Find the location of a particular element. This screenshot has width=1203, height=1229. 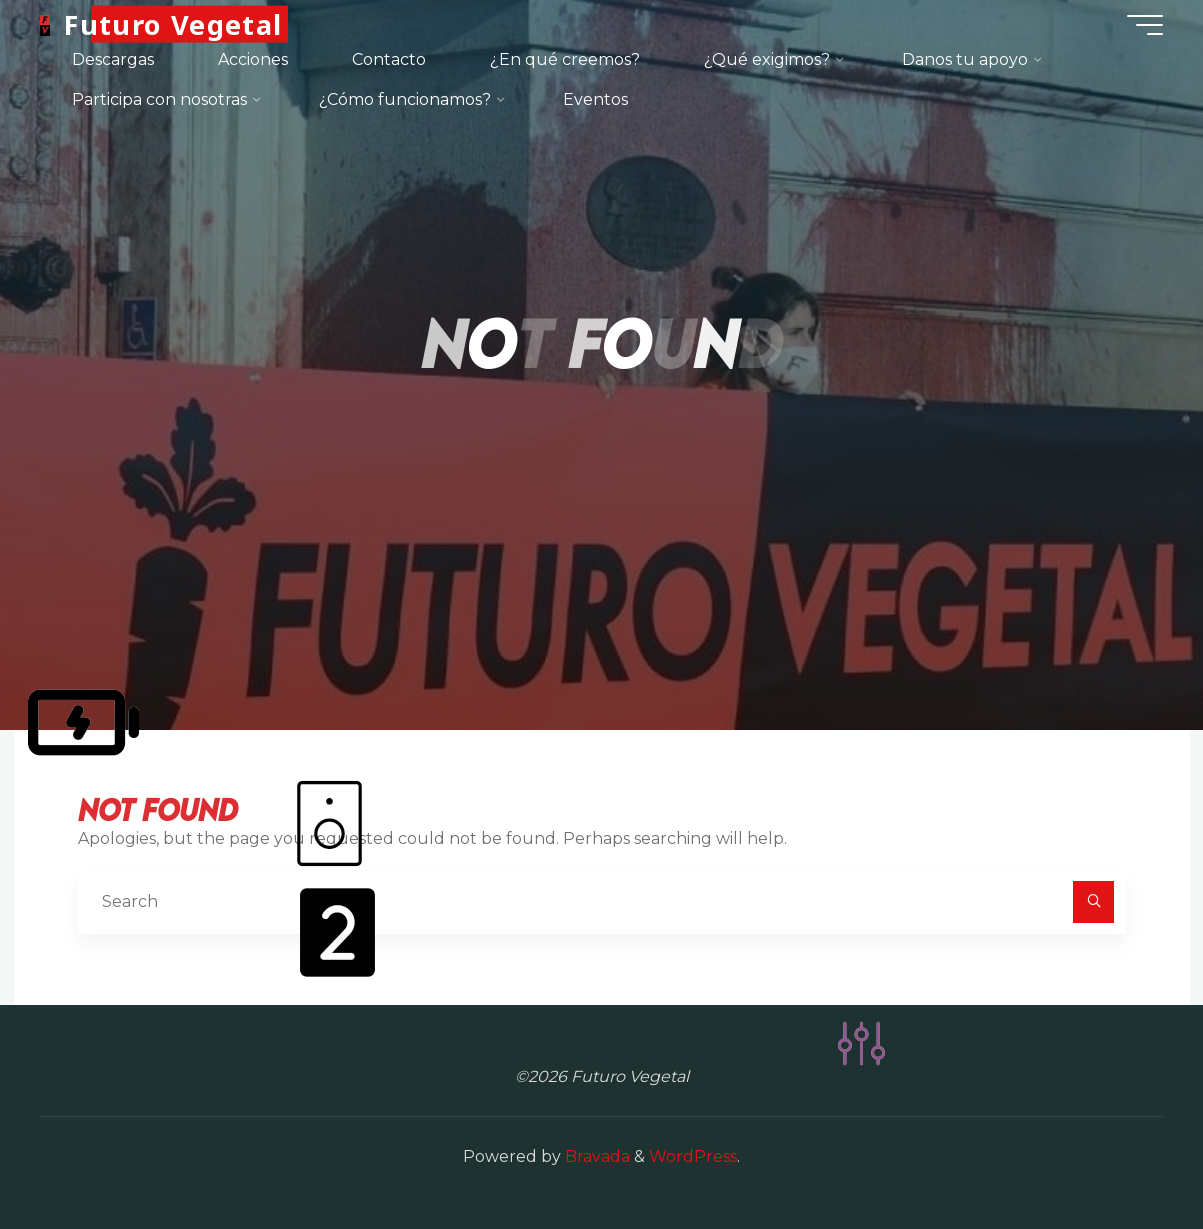

indicates device is currently charging is located at coordinates (83, 722).